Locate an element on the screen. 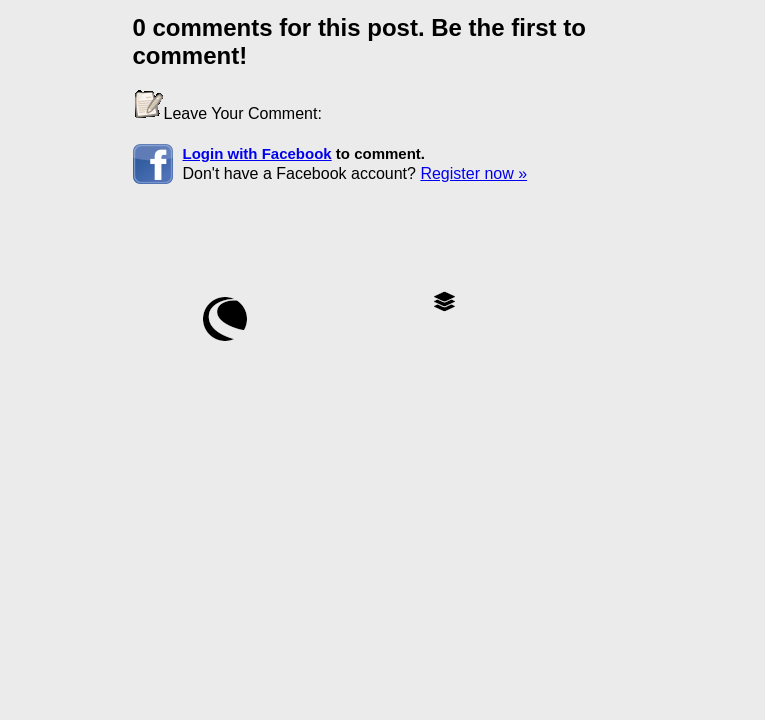 The height and width of the screenshot is (720, 765). open onlyoffice application is located at coordinates (444, 301).